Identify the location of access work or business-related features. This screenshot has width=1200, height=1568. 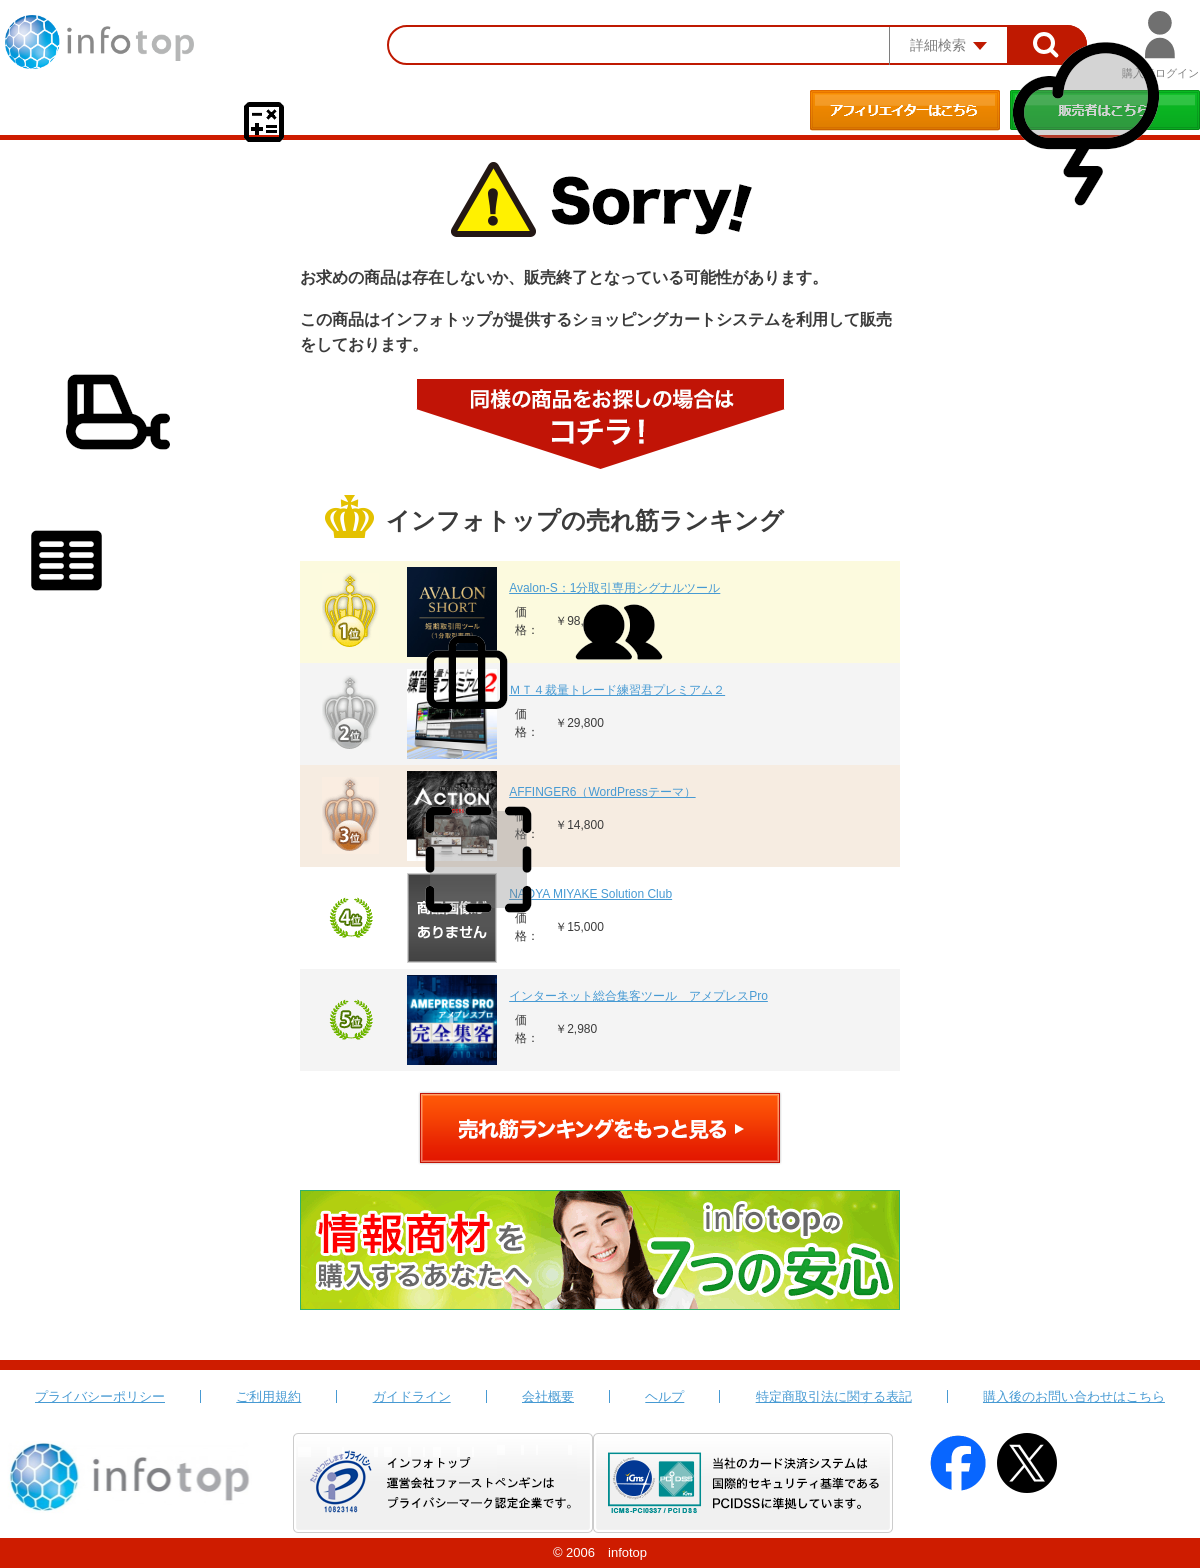
(467, 676).